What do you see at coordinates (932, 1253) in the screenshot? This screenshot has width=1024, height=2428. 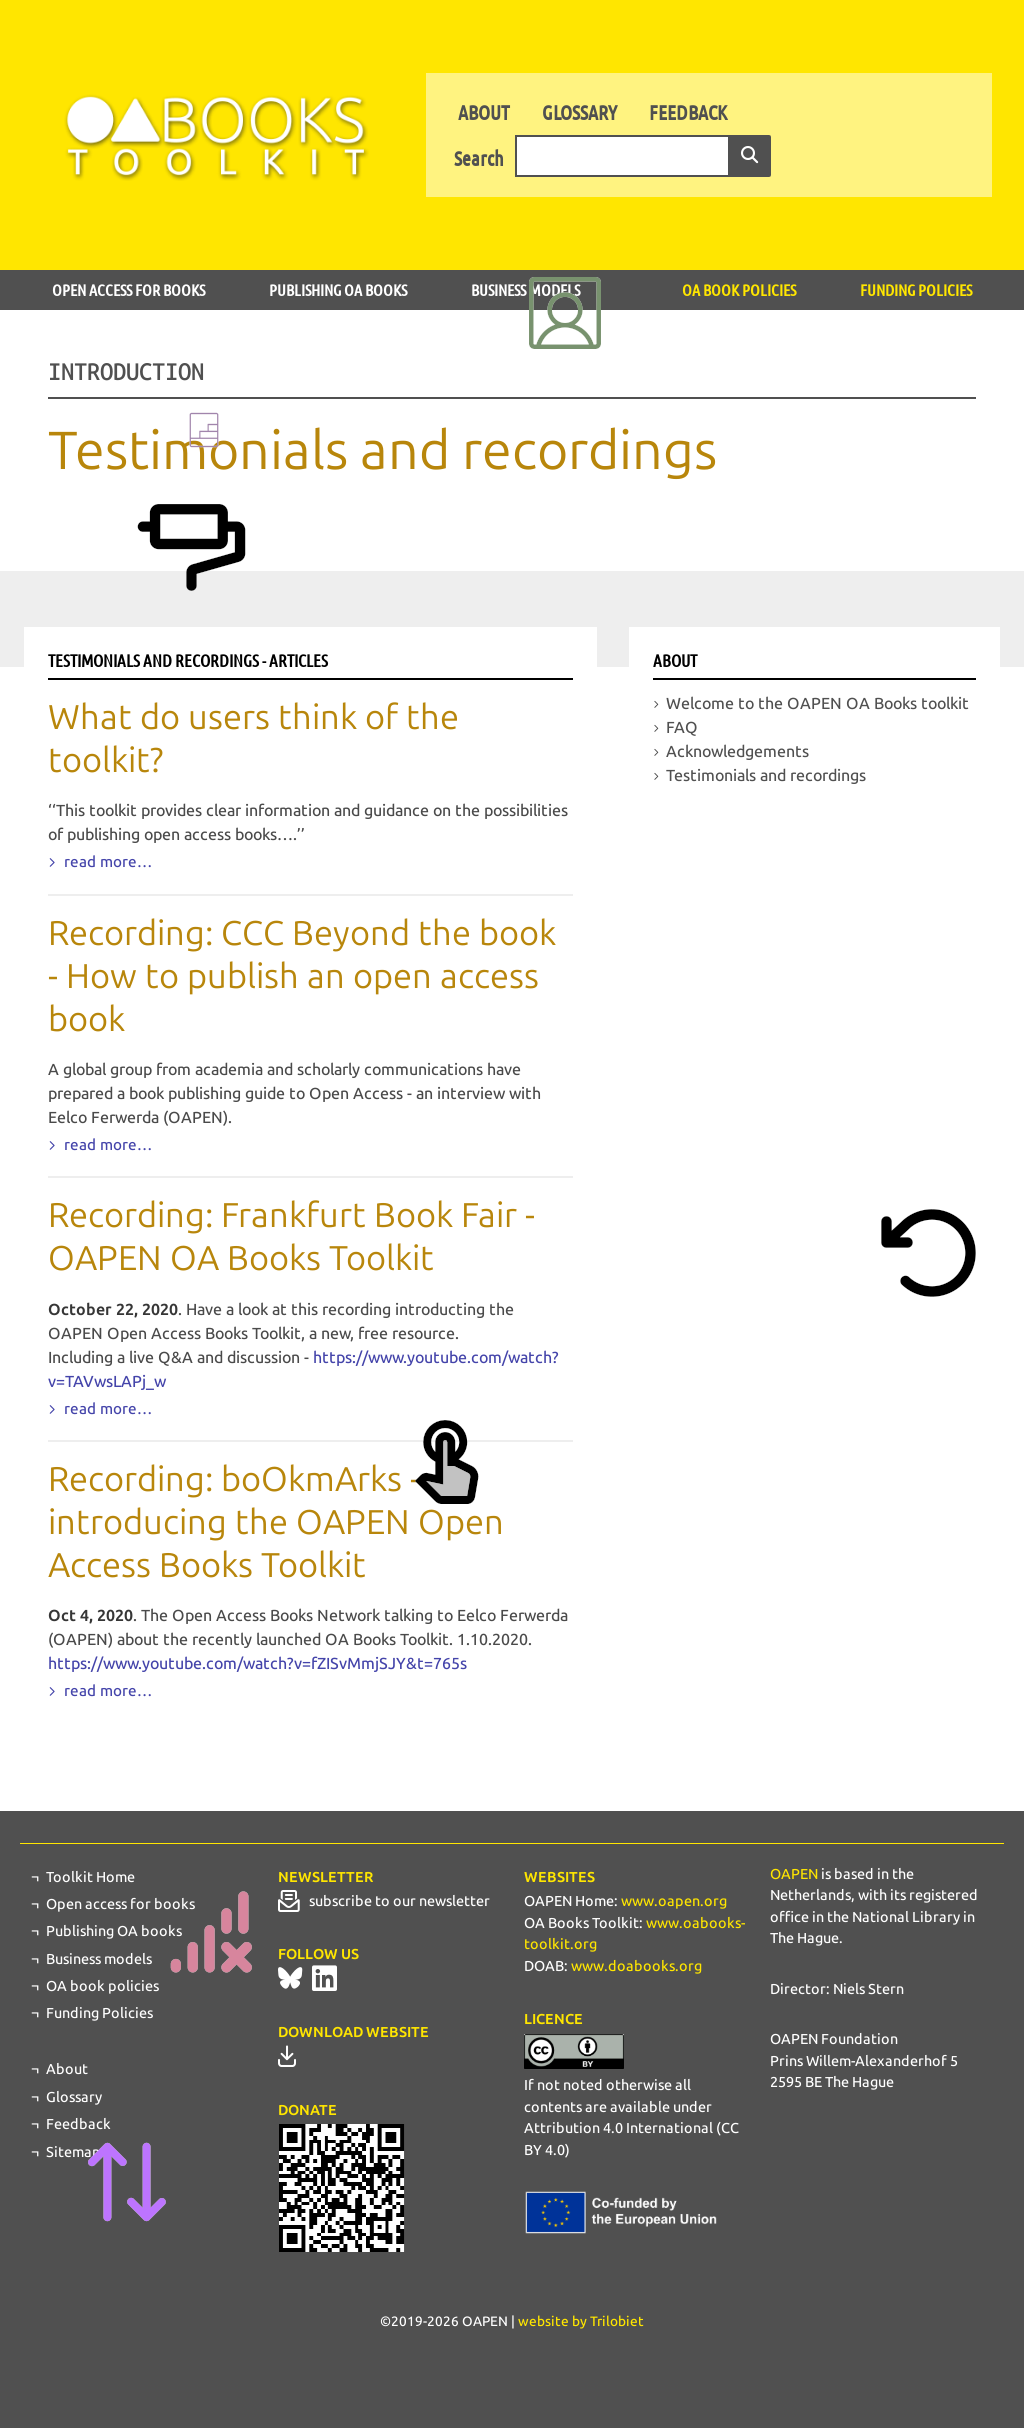 I see `undo the last action` at bounding box center [932, 1253].